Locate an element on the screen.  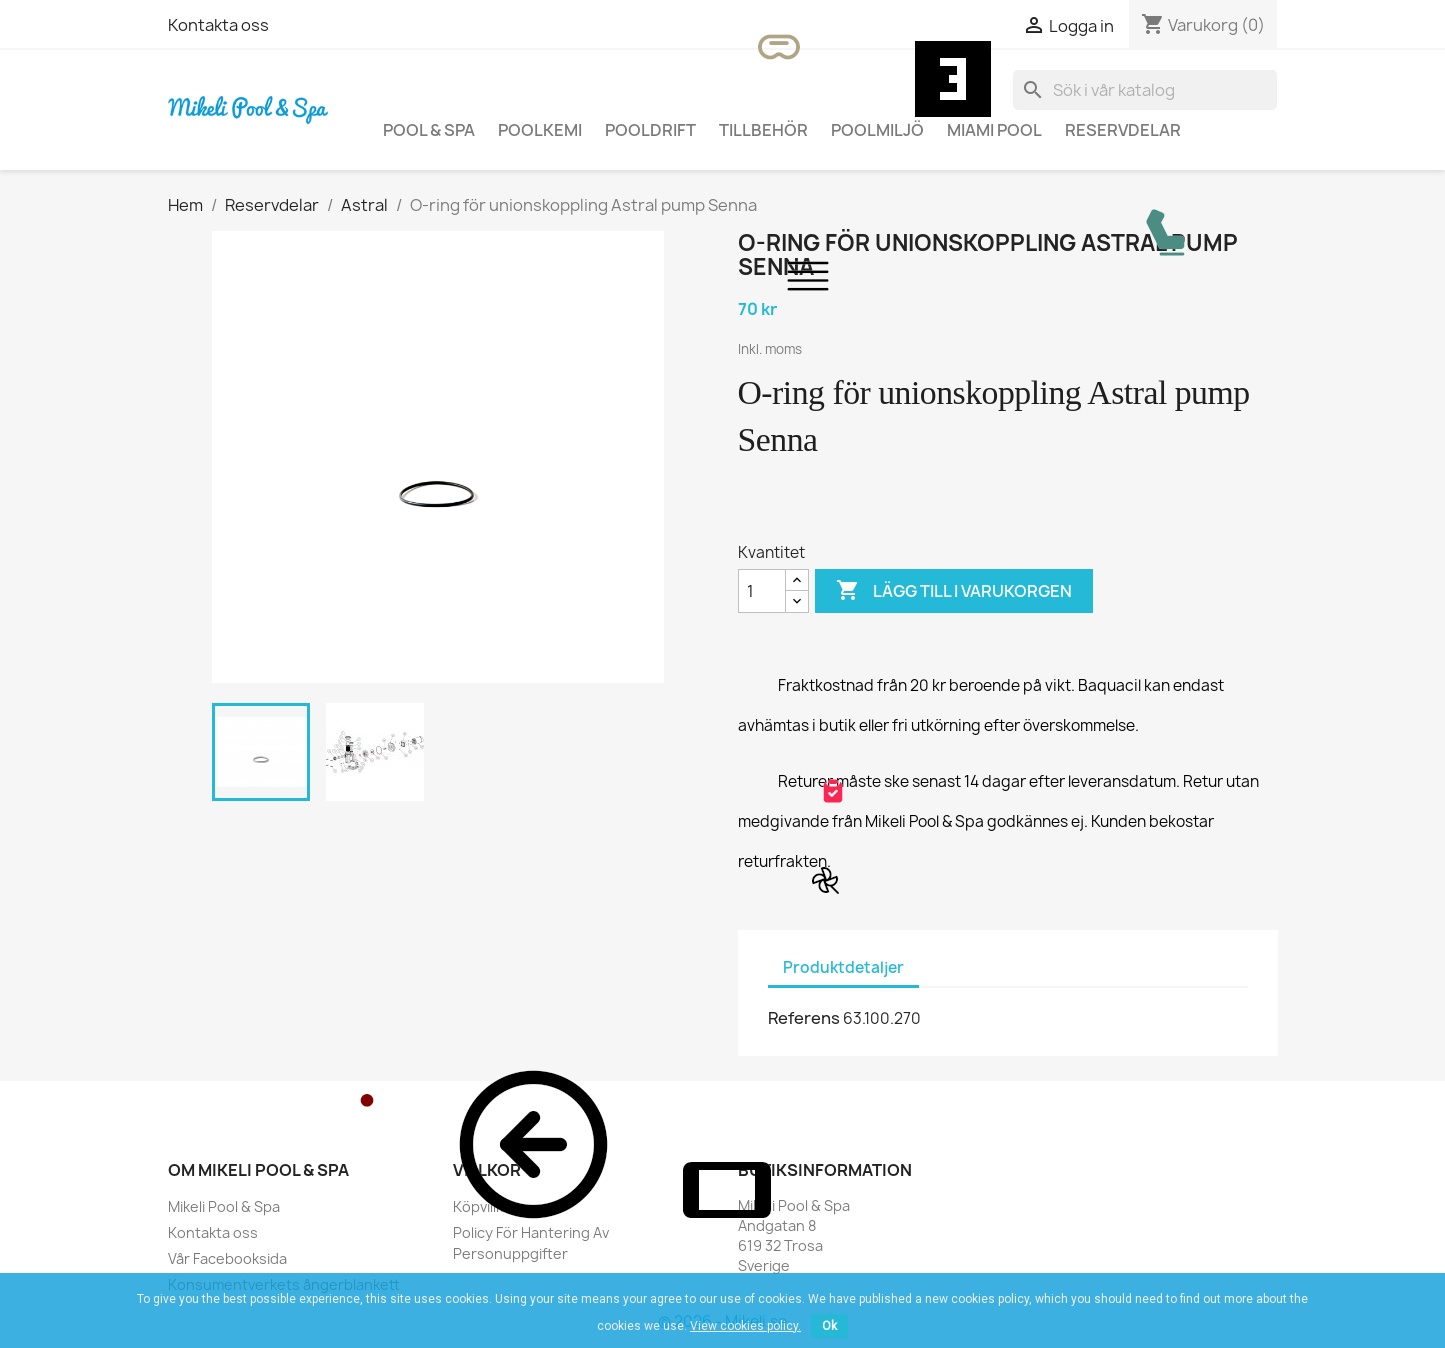
go back to the previous screen is located at coordinates (533, 1144).